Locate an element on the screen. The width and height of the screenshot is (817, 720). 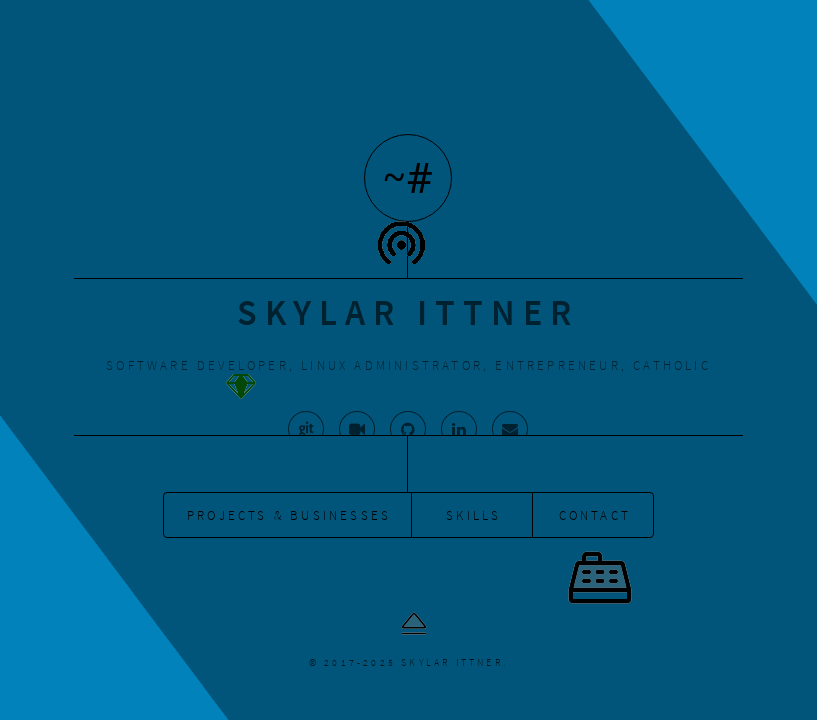
eject media or disc is located at coordinates (414, 625).